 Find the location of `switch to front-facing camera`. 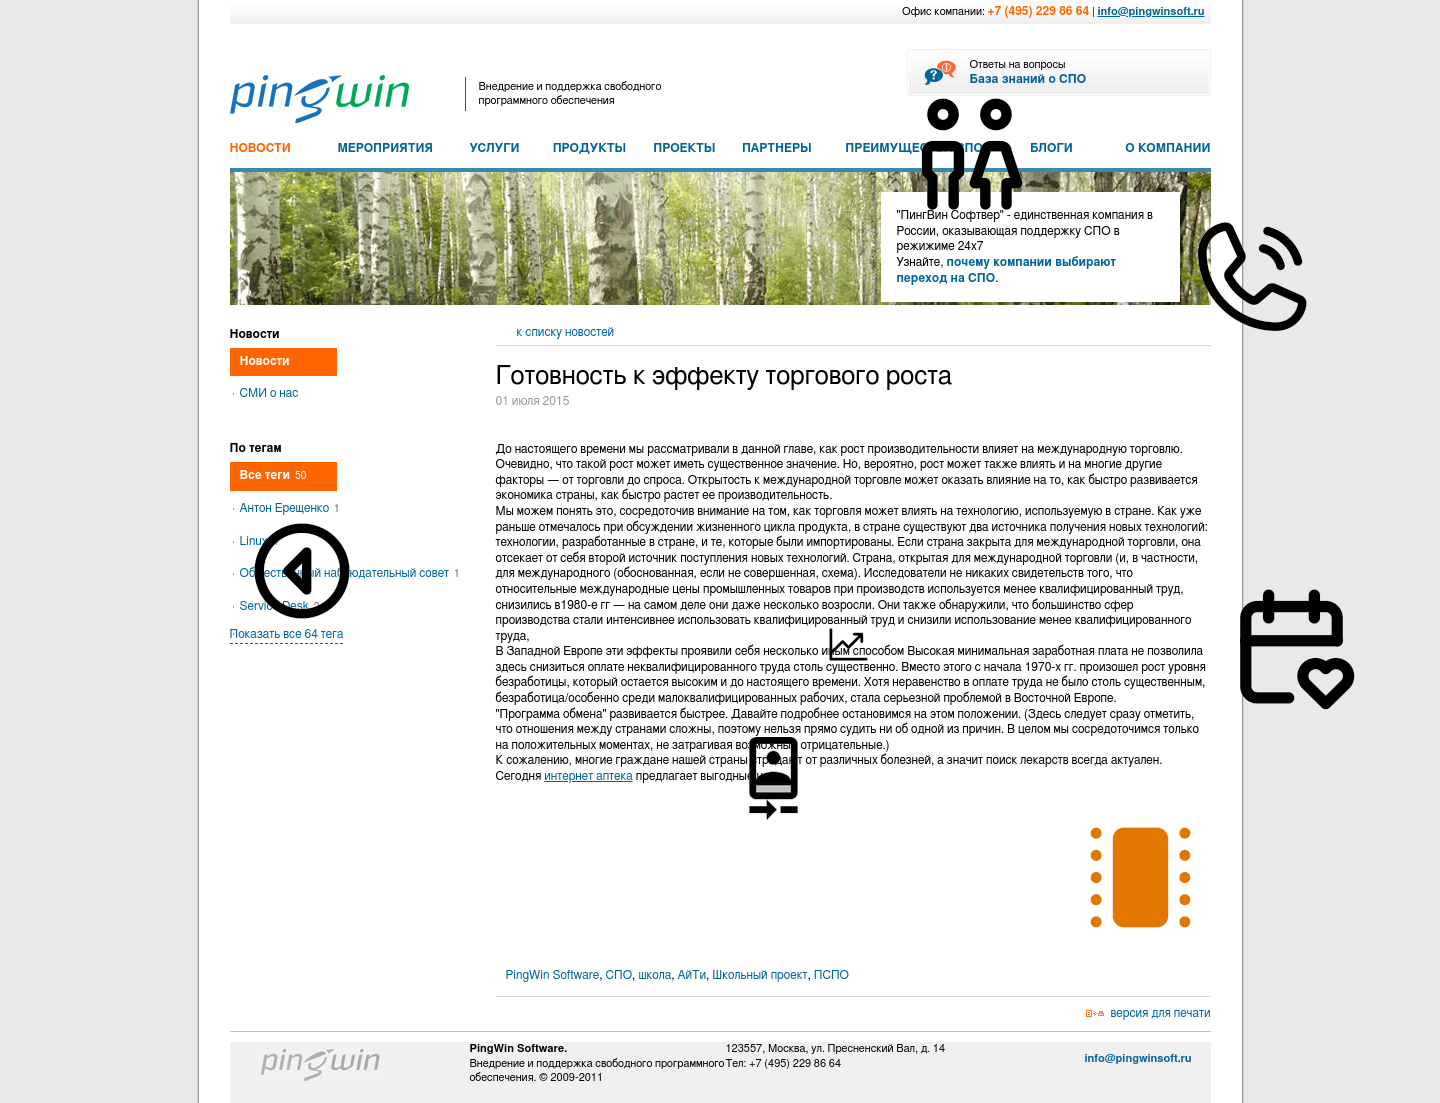

switch to front-facing camera is located at coordinates (773, 778).